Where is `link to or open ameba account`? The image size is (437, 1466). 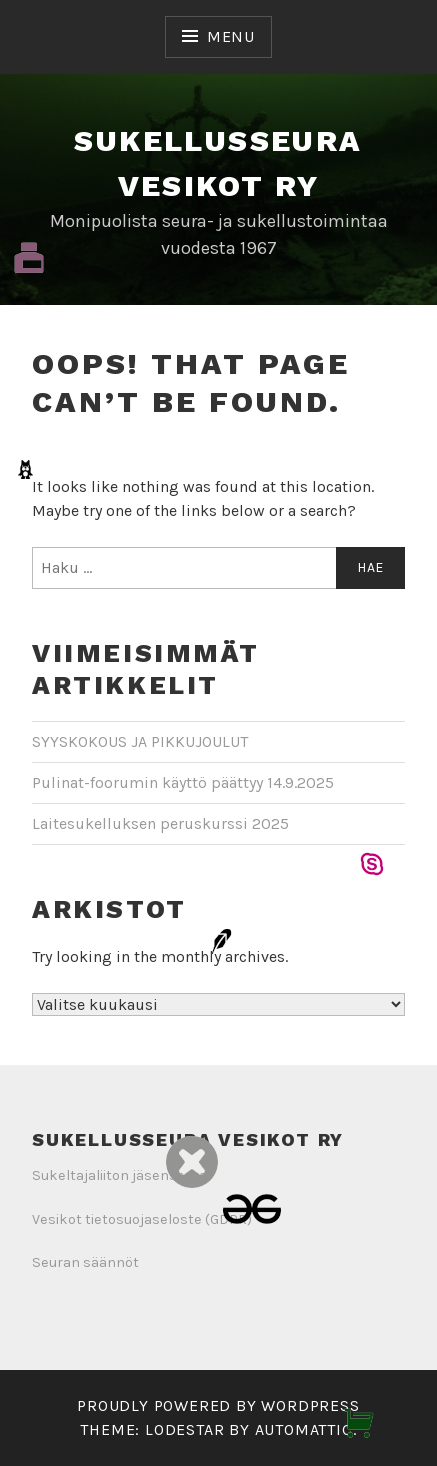 link to or open ameba account is located at coordinates (25, 469).